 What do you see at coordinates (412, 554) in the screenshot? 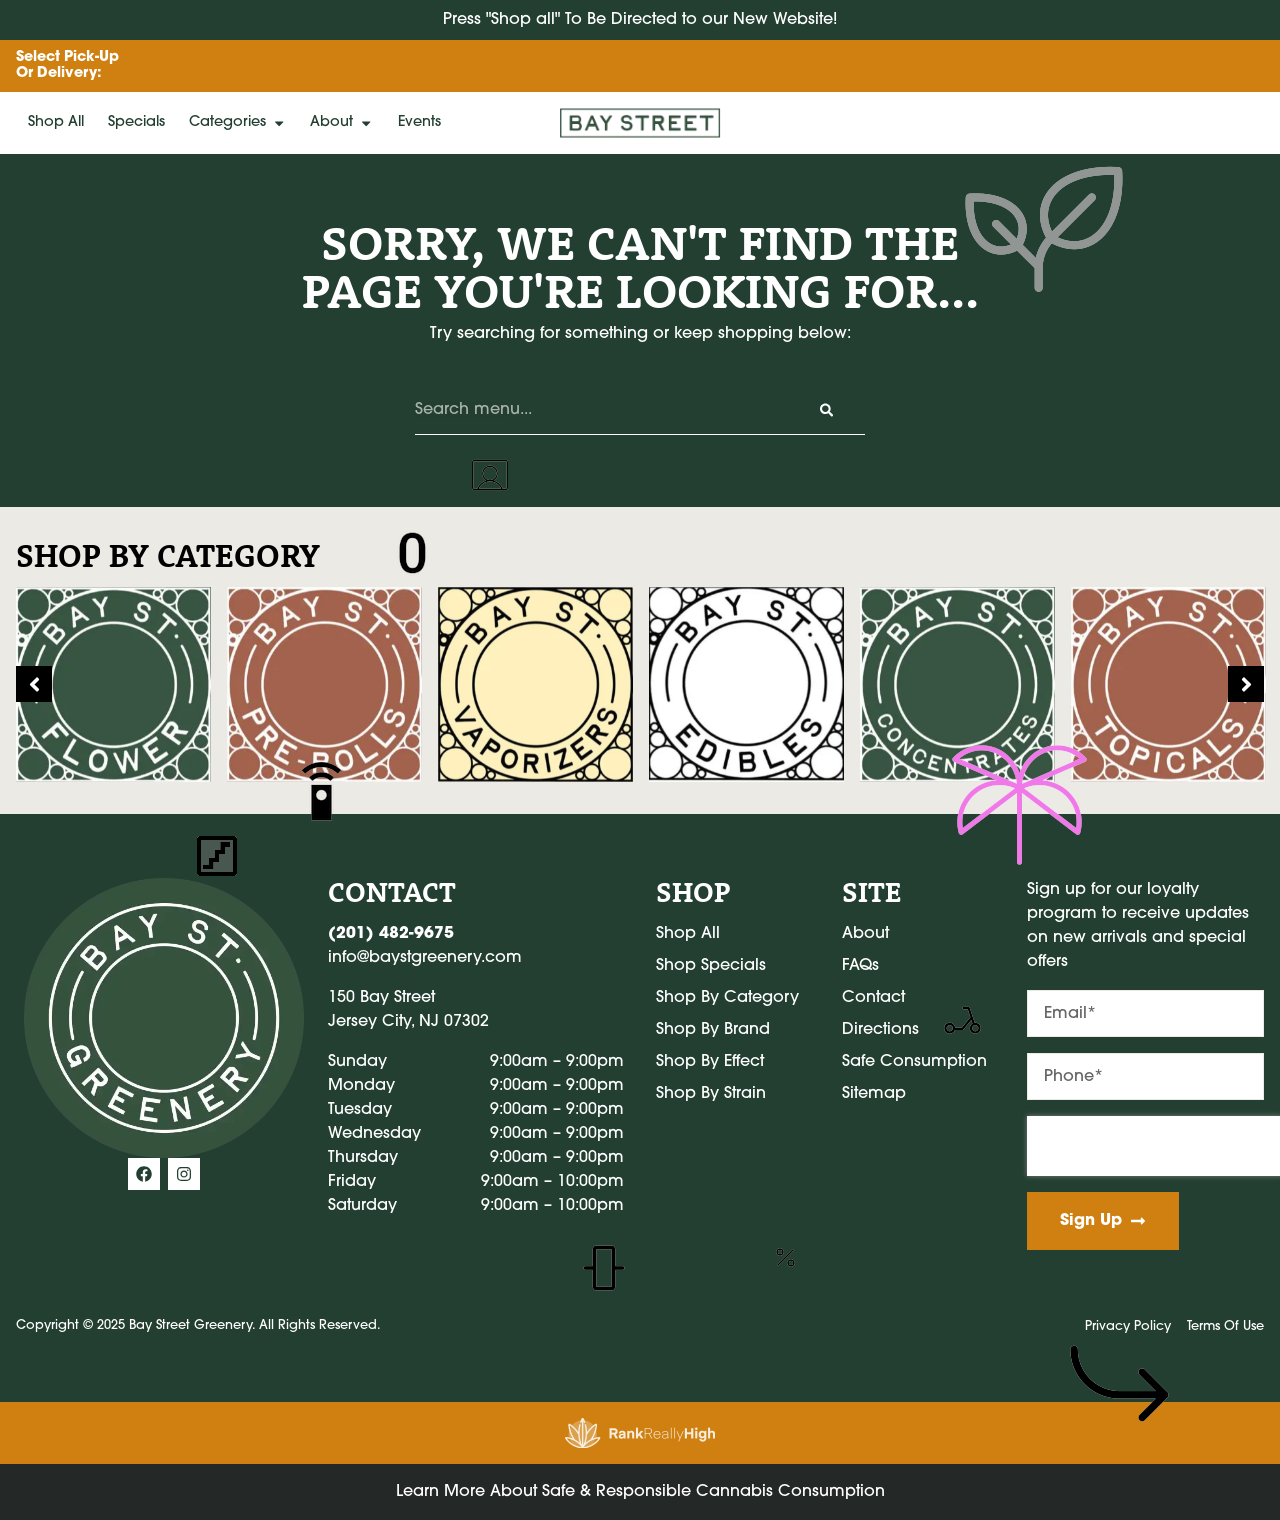
I see `set exposure compensation to zero` at bounding box center [412, 554].